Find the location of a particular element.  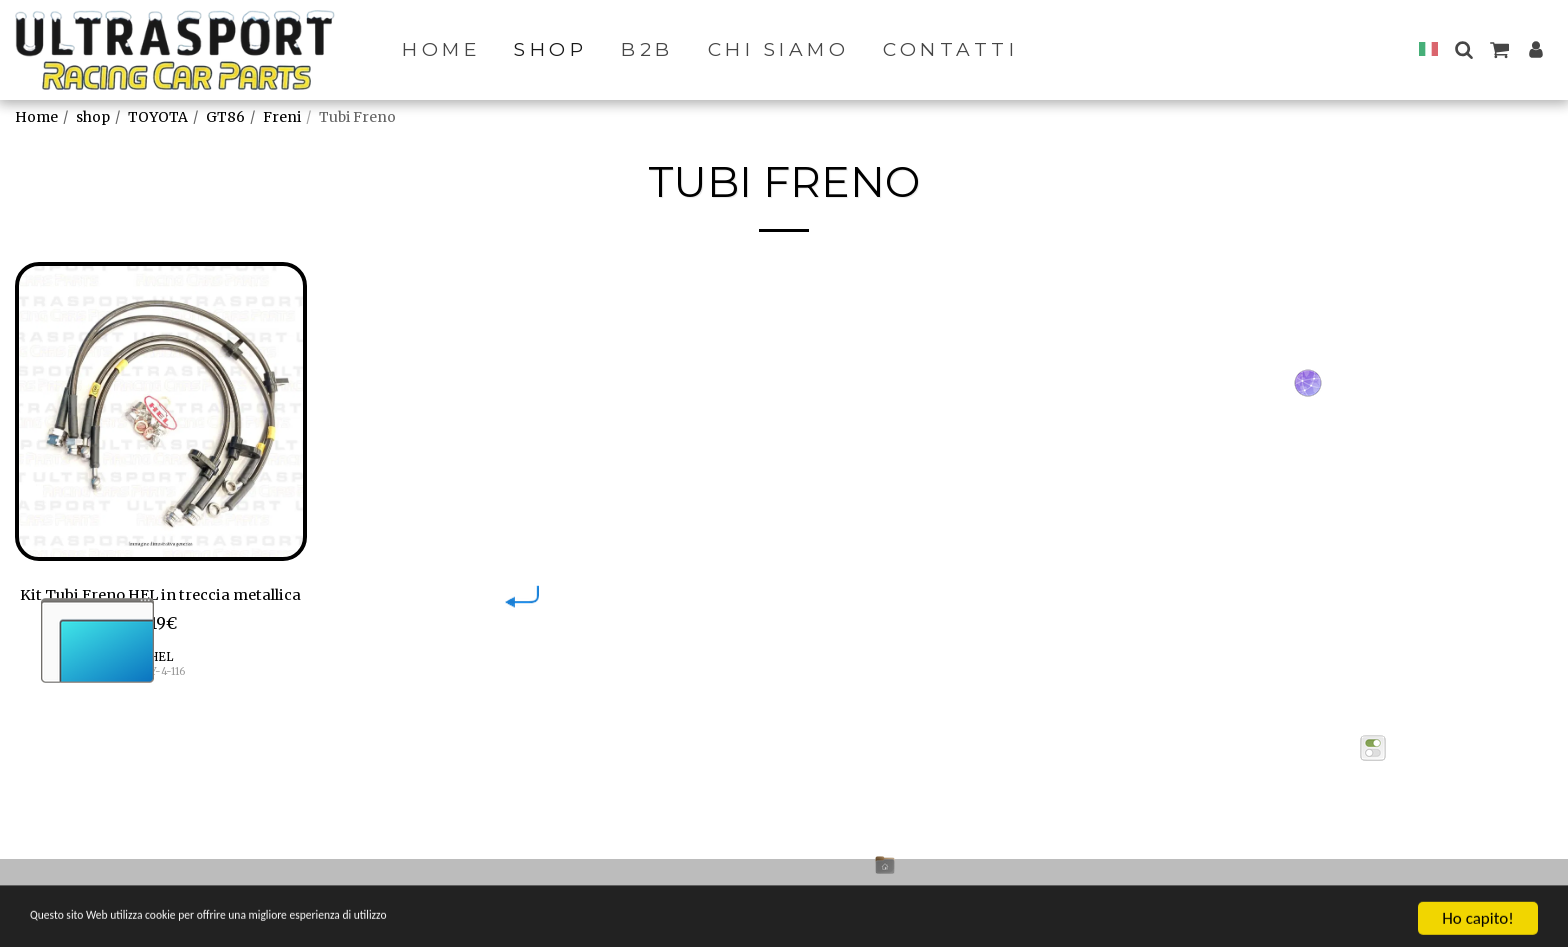

access your home folder is located at coordinates (885, 865).